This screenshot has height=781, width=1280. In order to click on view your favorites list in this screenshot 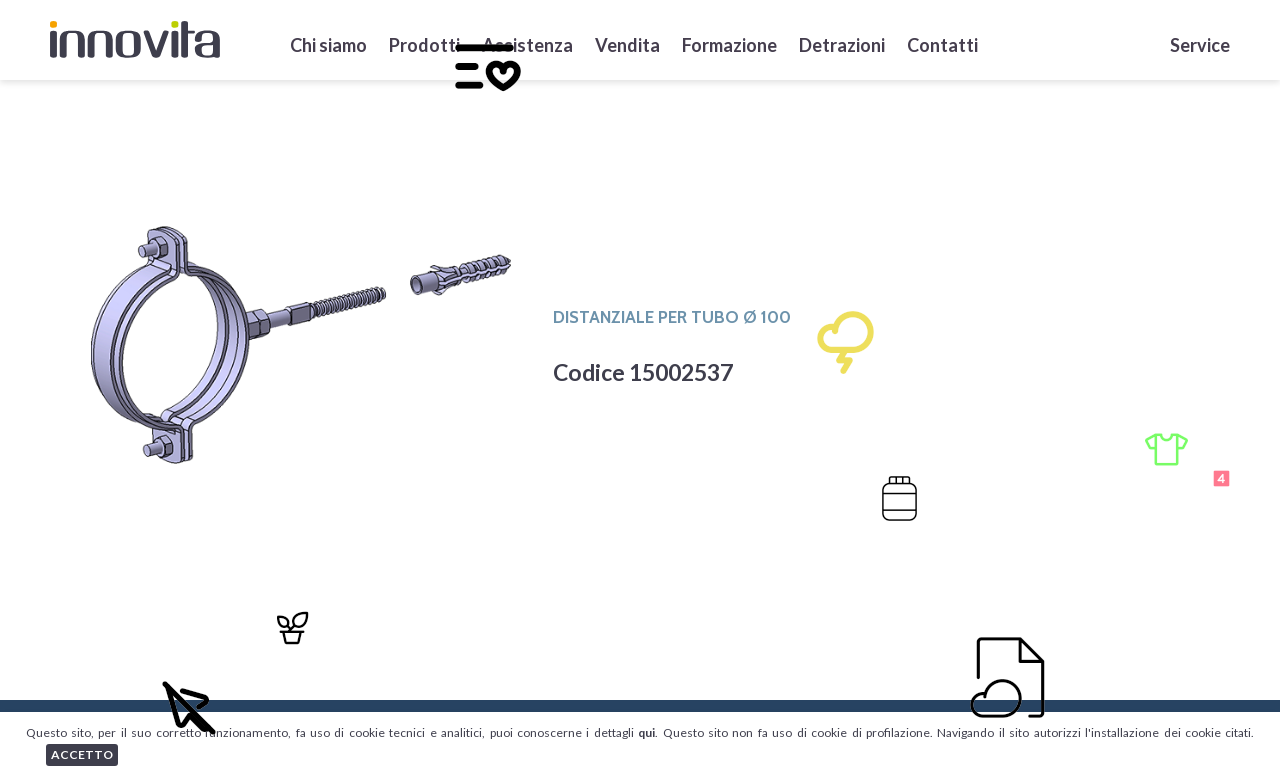, I will do `click(484, 66)`.